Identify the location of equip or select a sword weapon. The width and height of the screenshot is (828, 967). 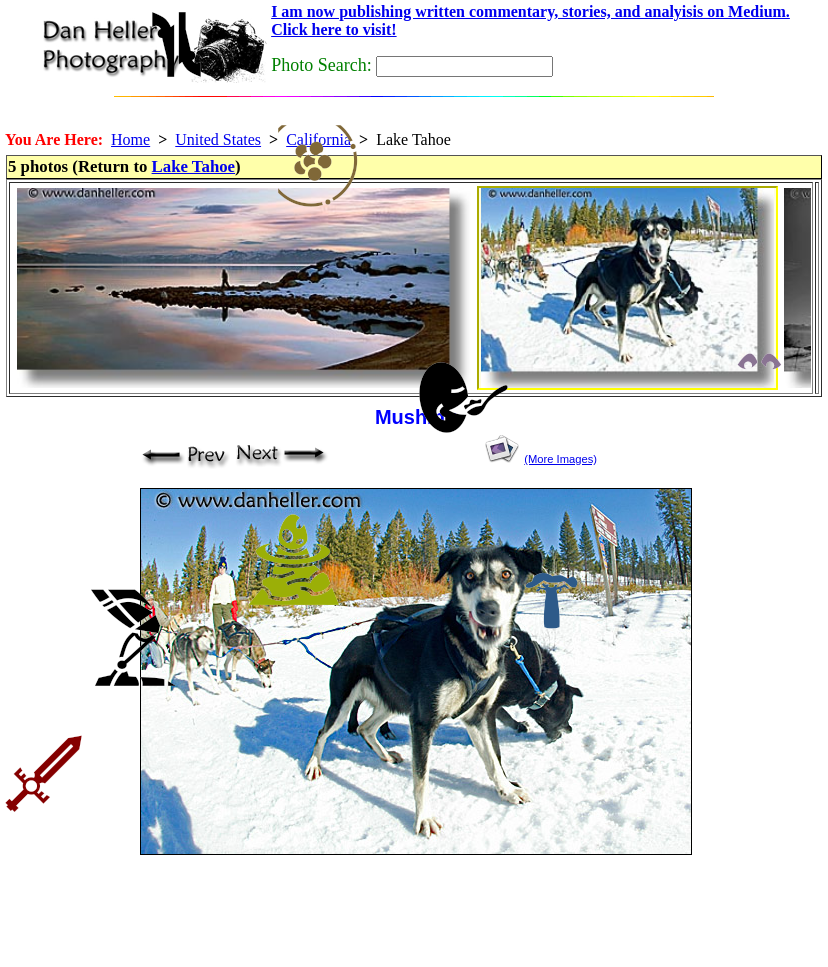
(43, 773).